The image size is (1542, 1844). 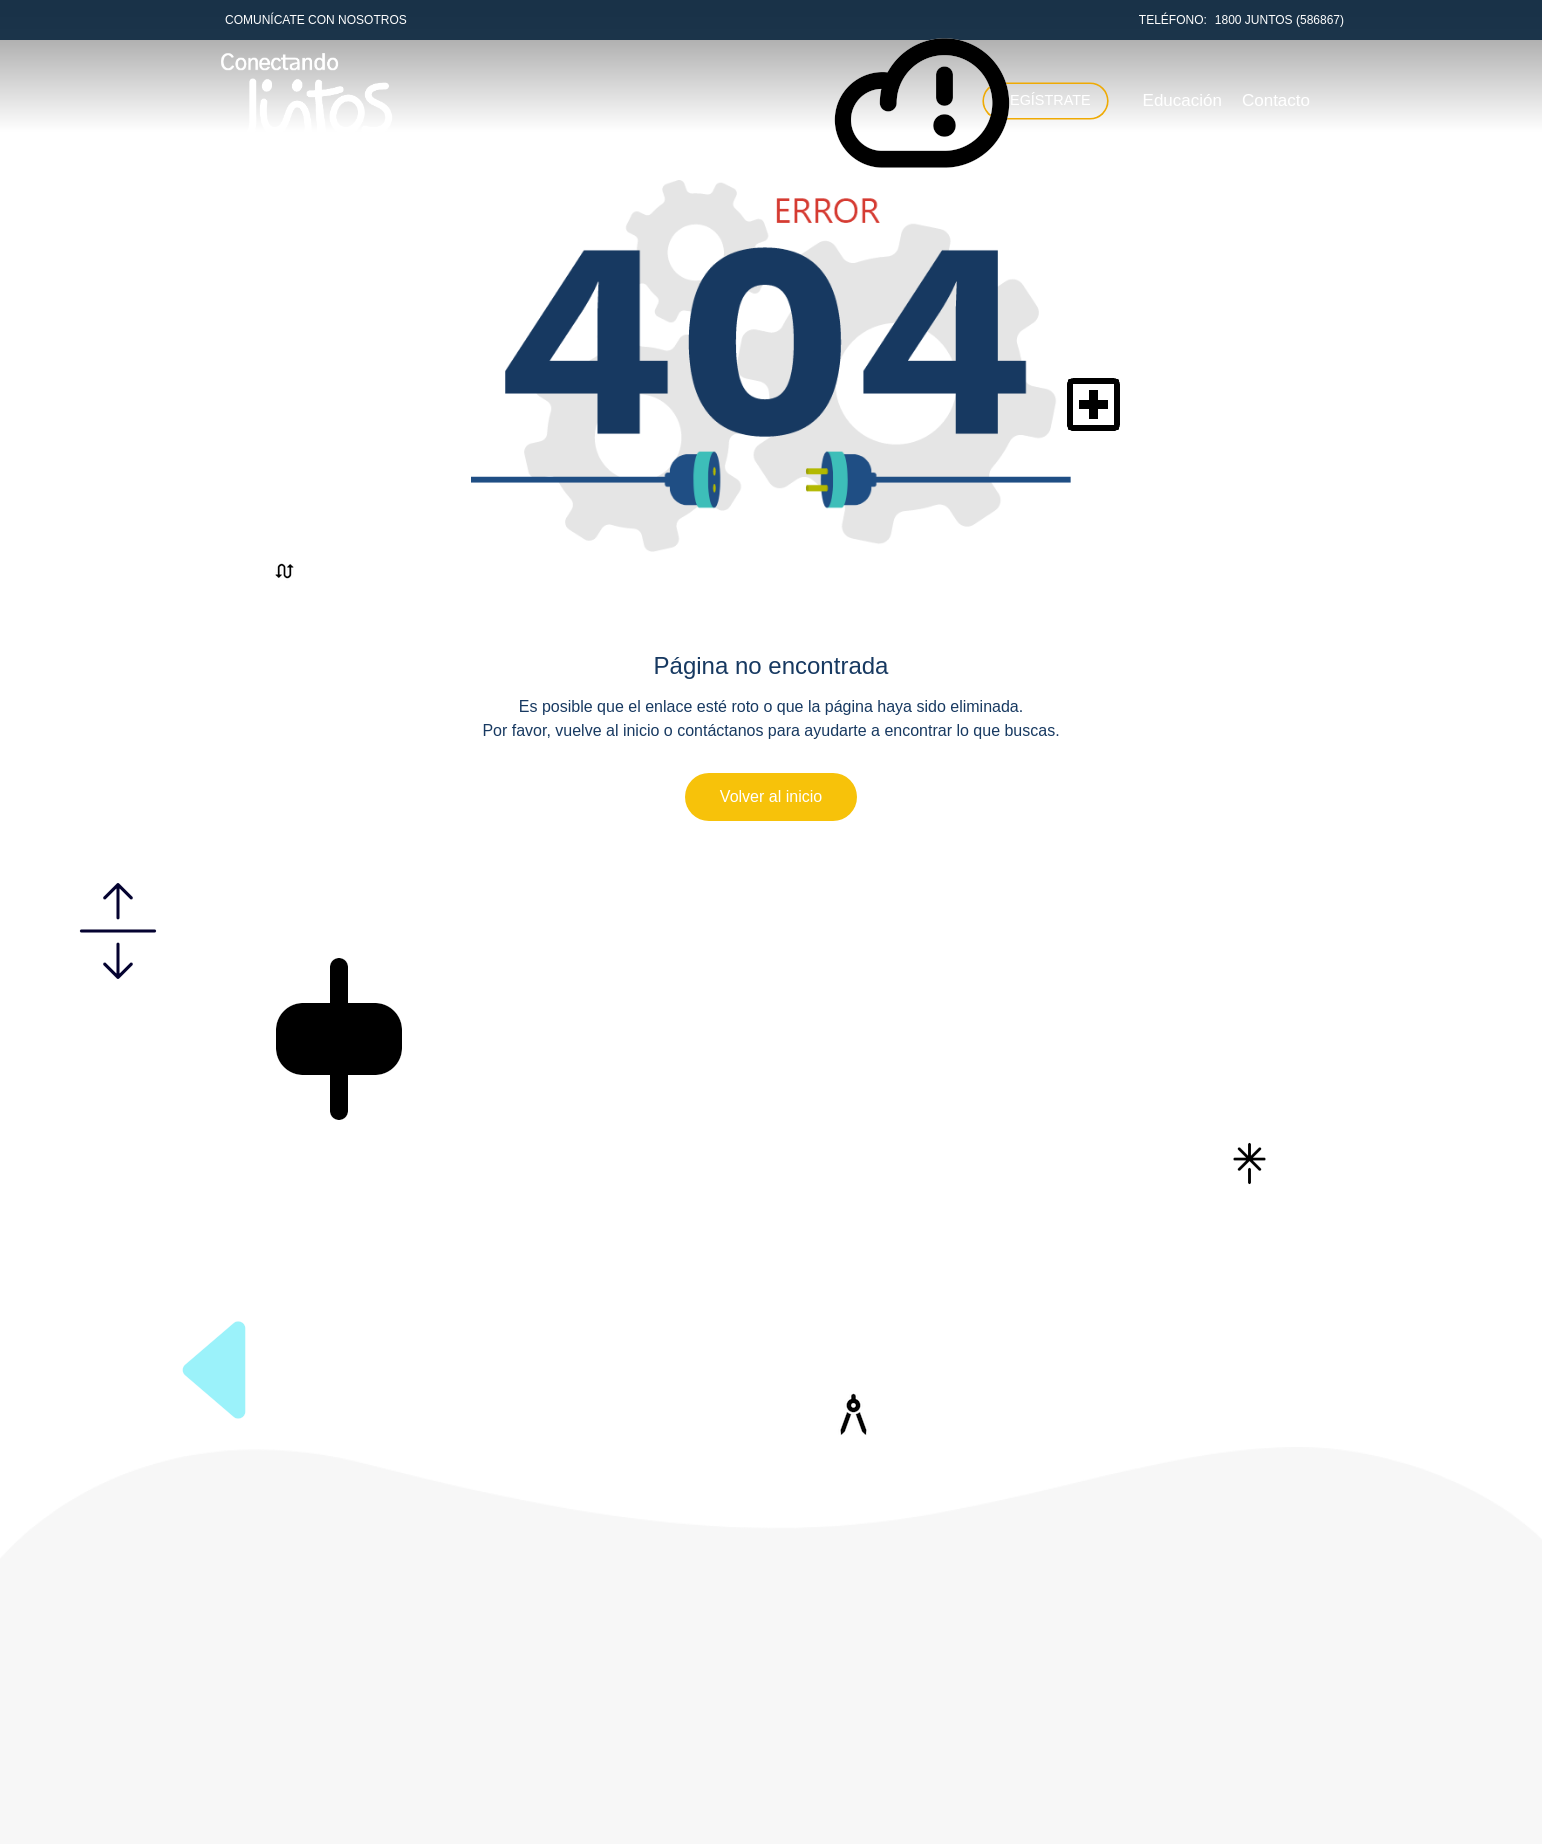 I want to click on access architecture or design tools, so click(x=853, y=1414).